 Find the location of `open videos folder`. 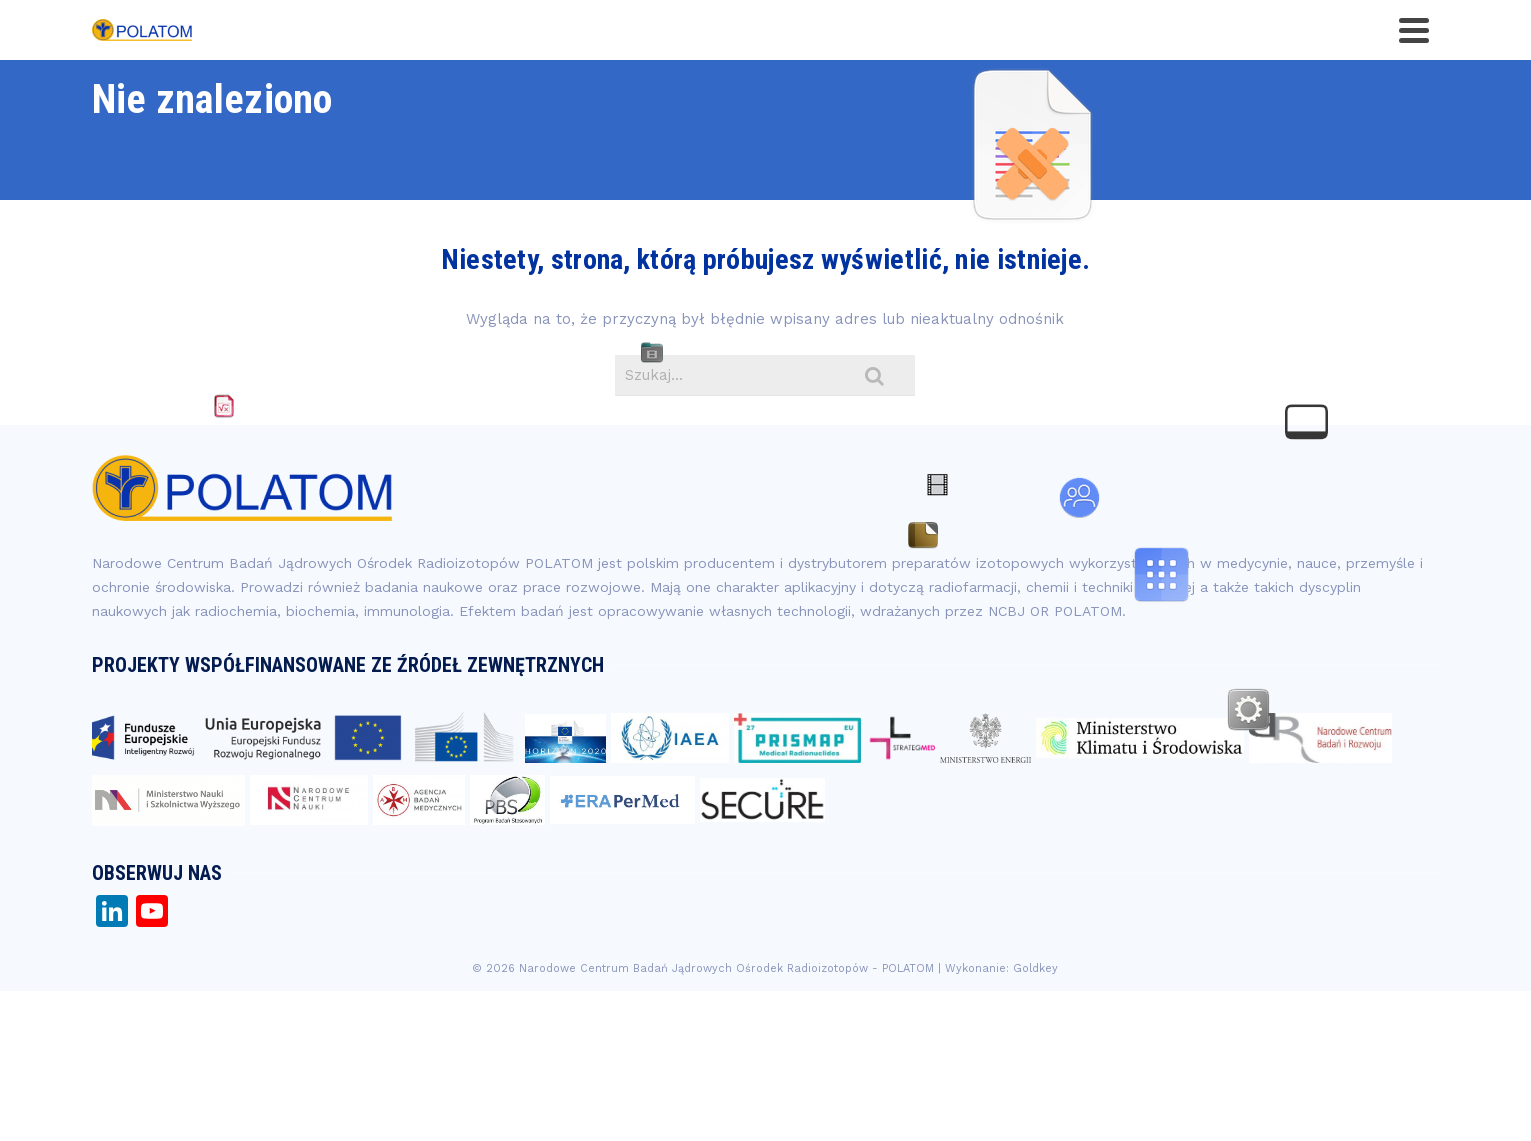

open videos folder is located at coordinates (652, 352).